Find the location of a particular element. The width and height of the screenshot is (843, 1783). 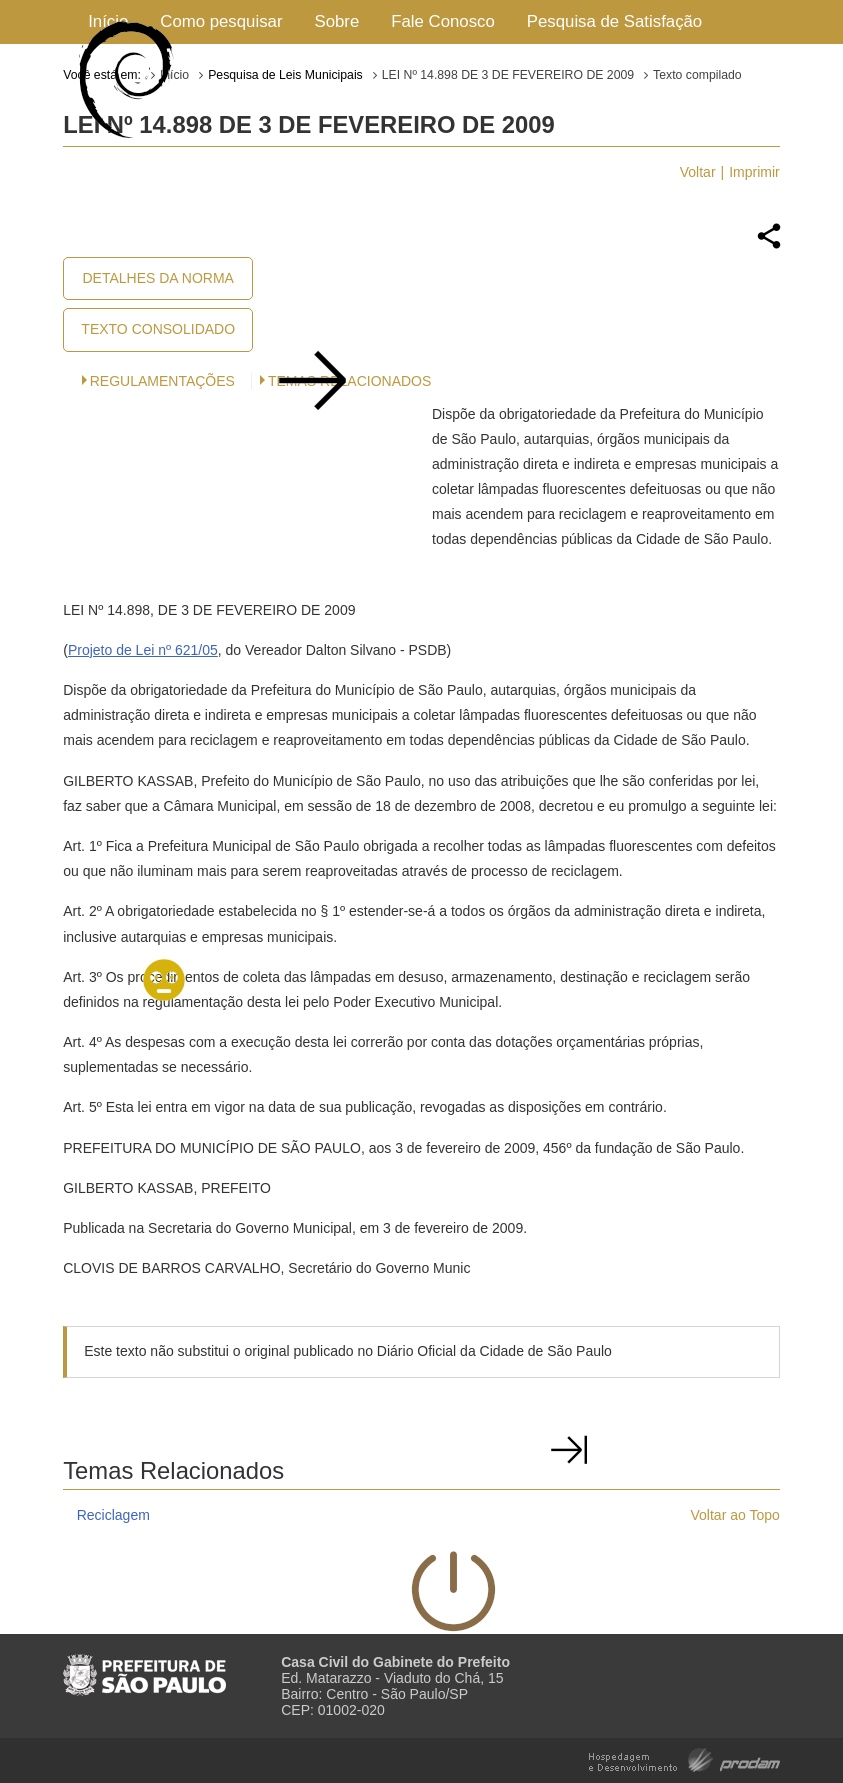

turn device on or off is located at coordinates (453, 1589).